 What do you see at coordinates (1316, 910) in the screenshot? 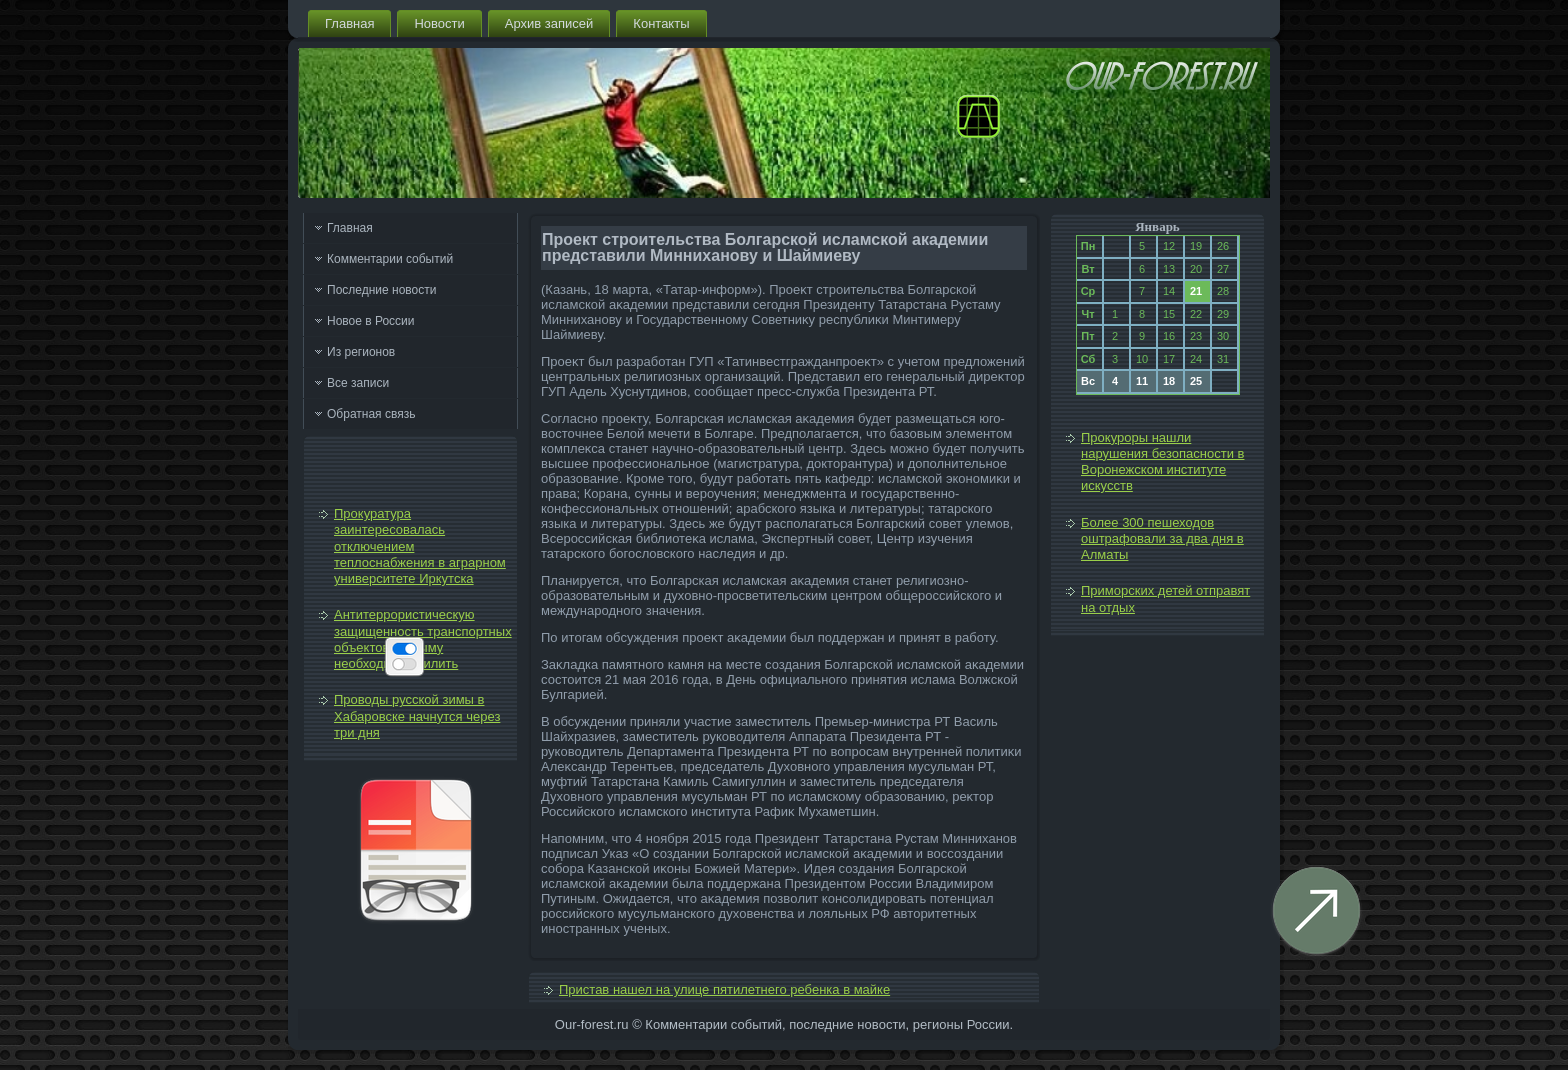
I see `indicates a symbolic link or shortcut to another file` at bounding box center [1316, 910].